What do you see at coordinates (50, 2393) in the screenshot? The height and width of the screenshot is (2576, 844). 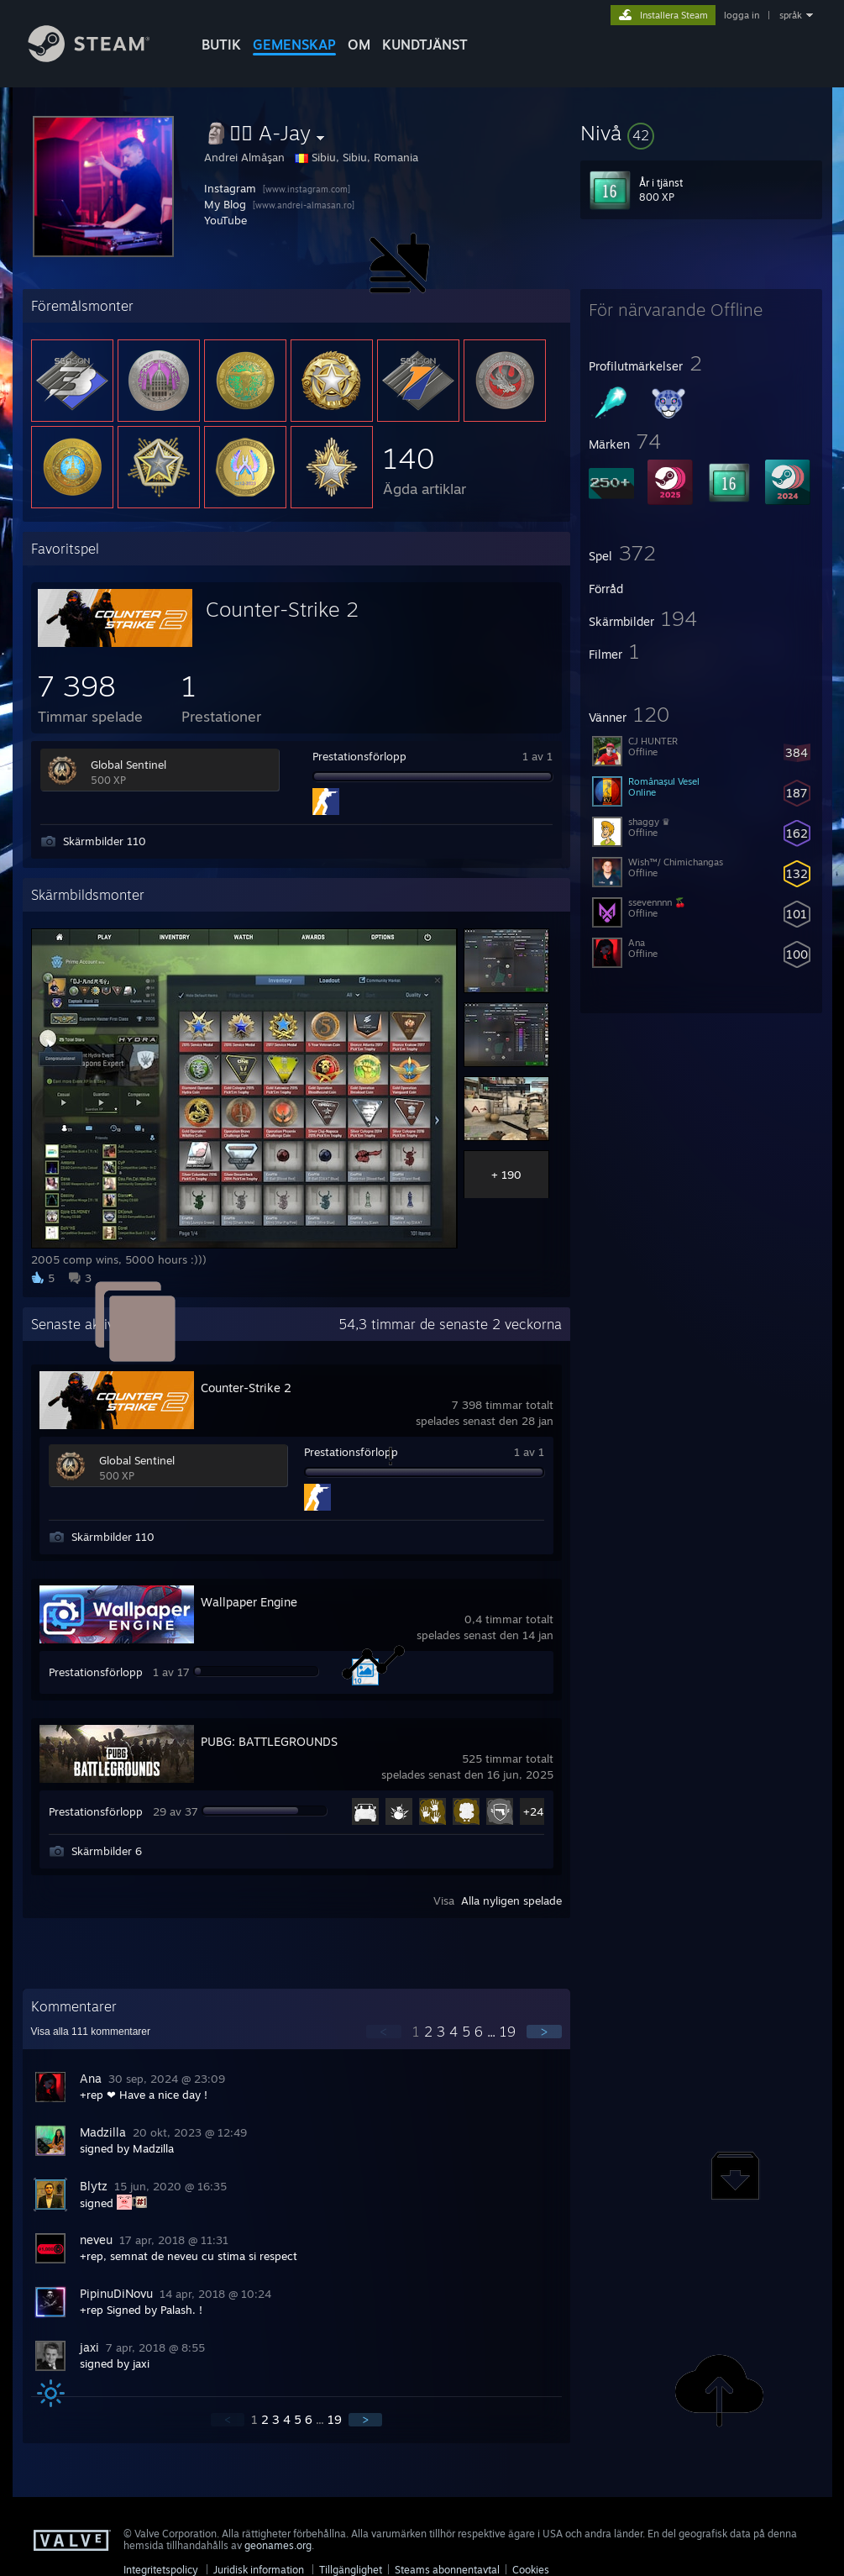 I see `toggle light mode or increase brightness` at bounding box center [50, 2393].